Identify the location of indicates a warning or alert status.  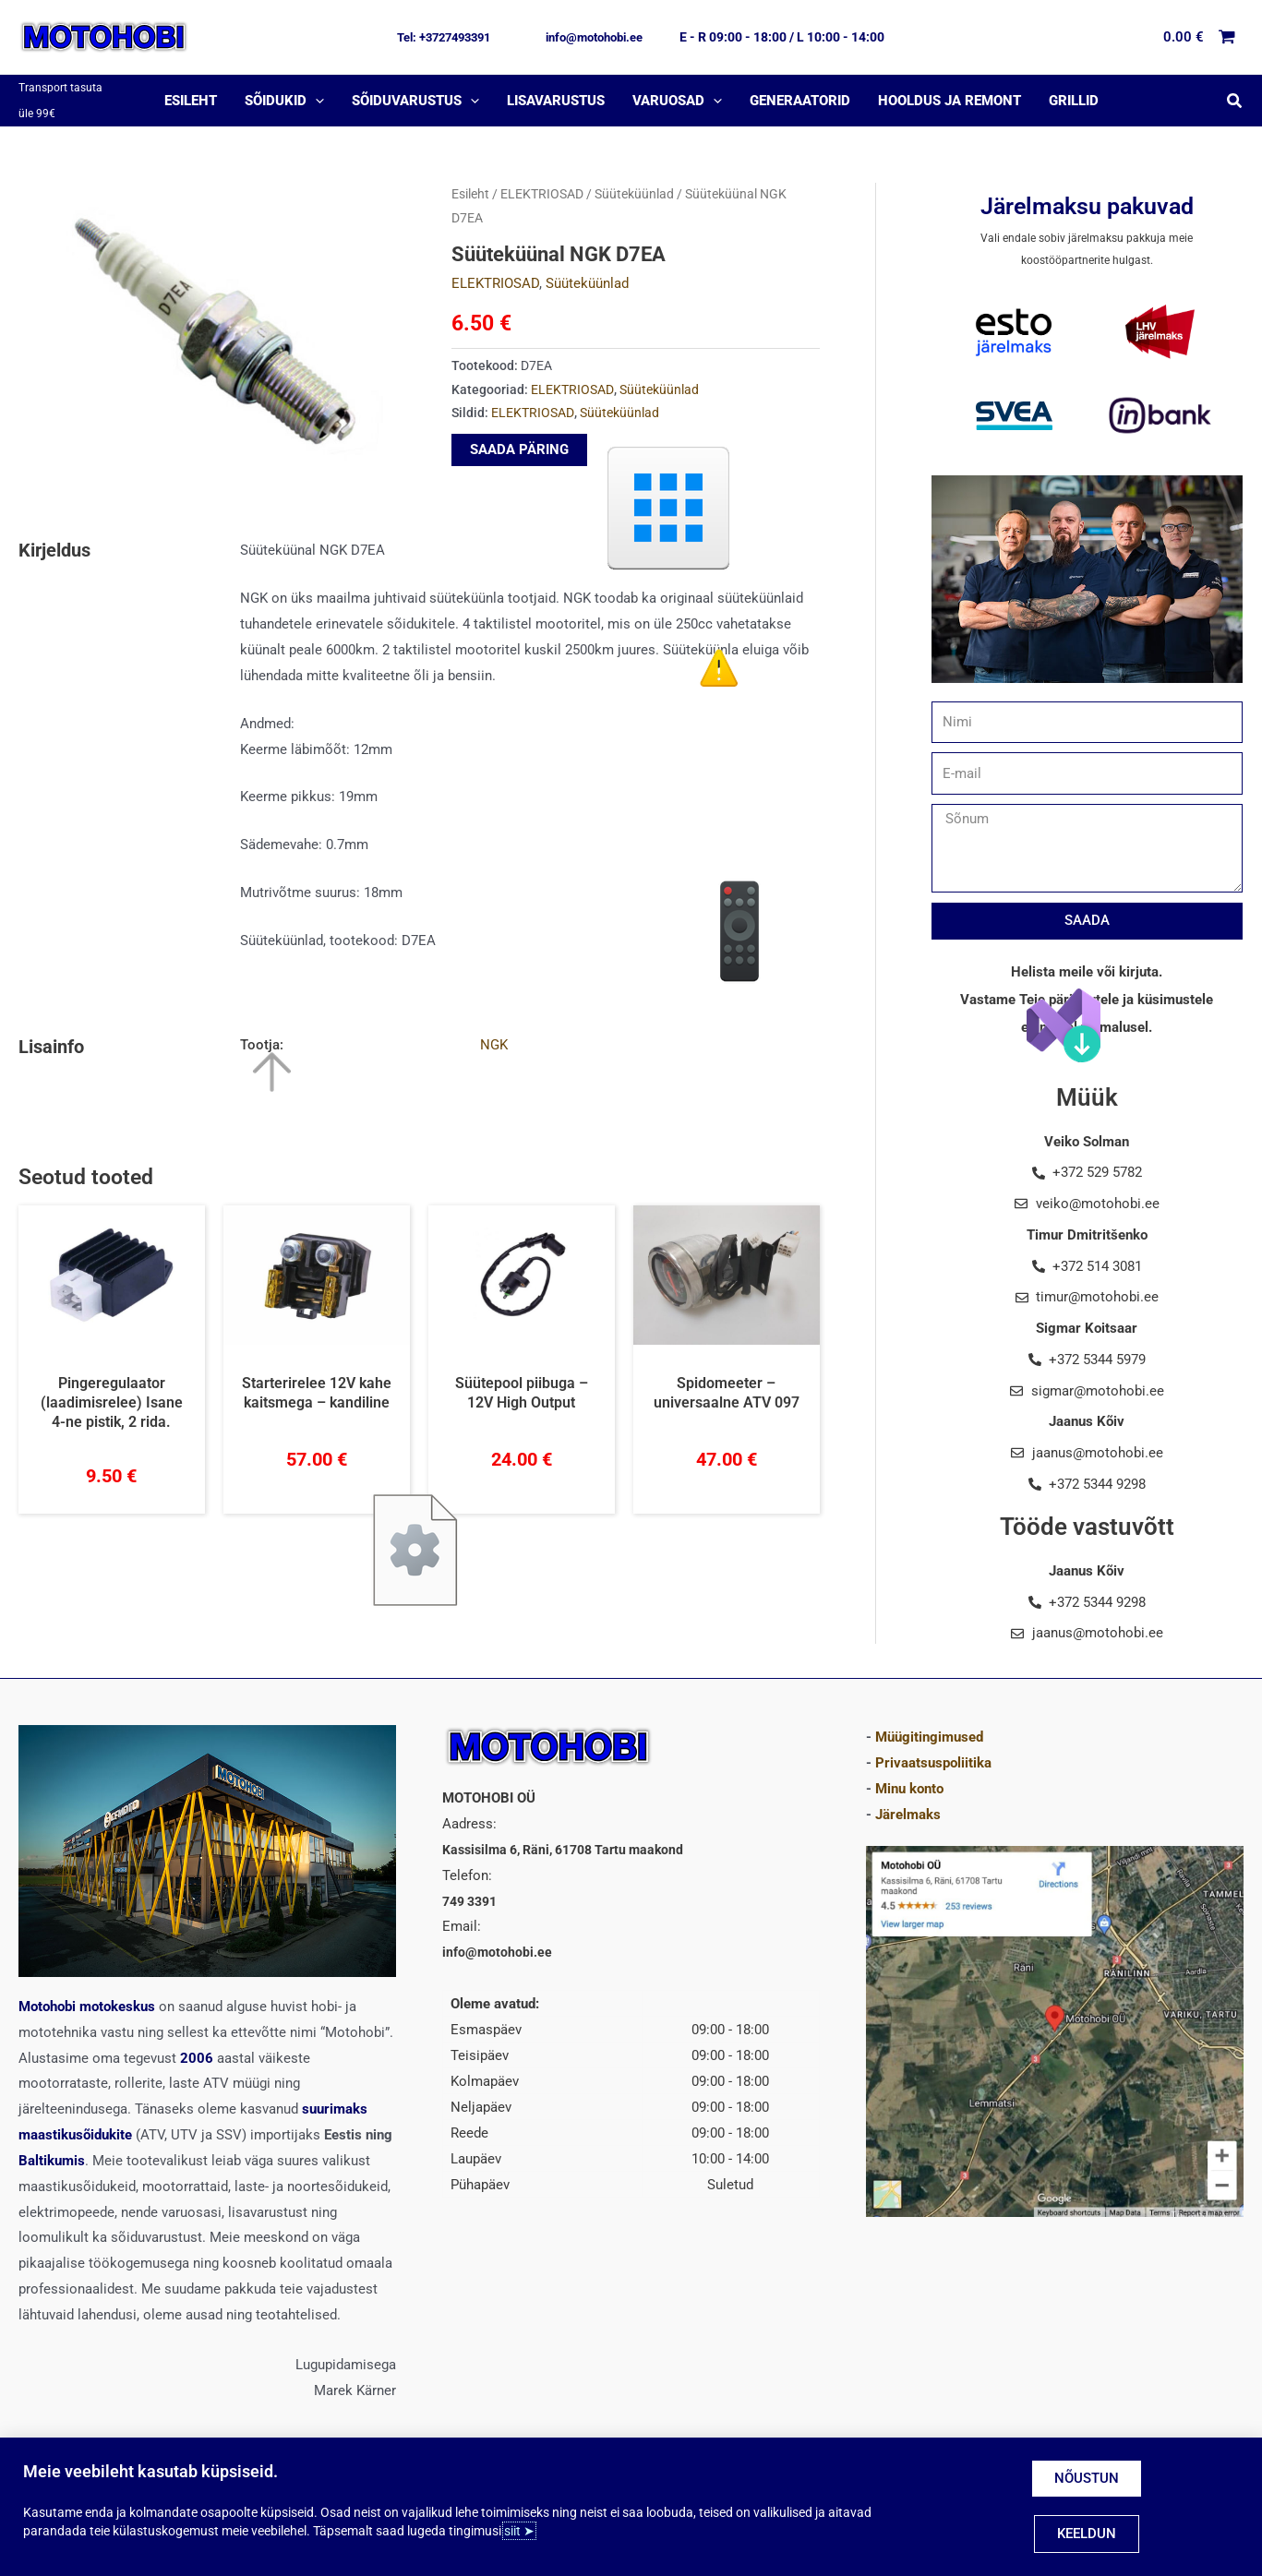
(698, 647).